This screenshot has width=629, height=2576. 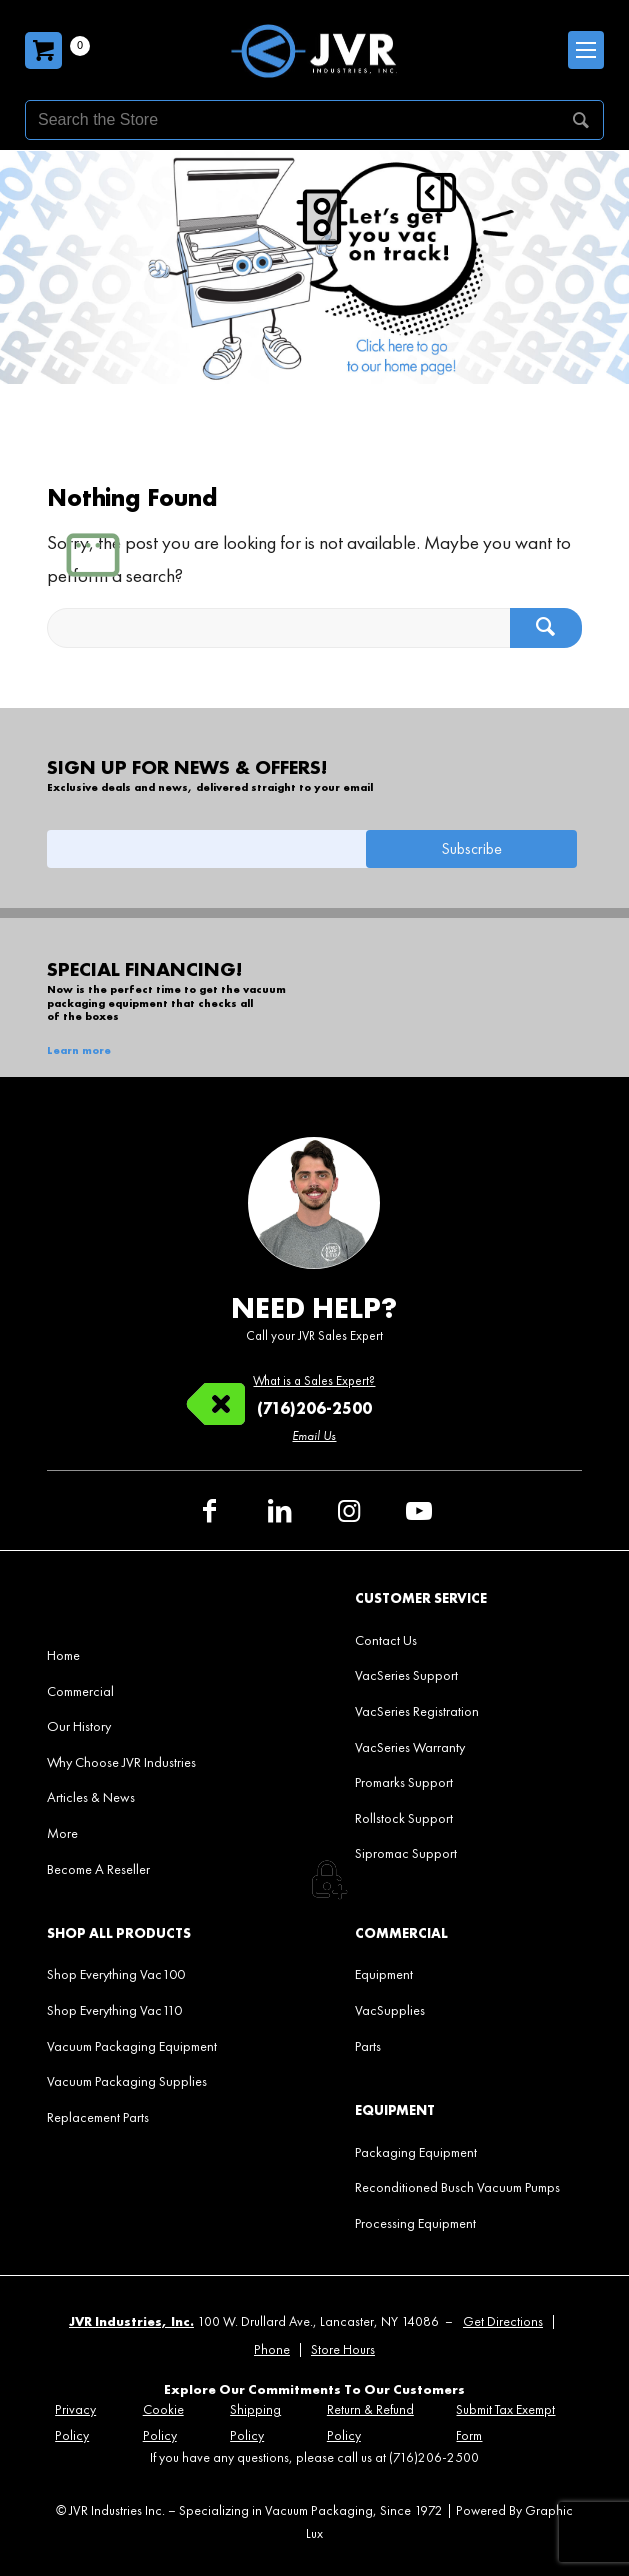 What do you see at coordinates (322, 217) in the screenshot?
I see `traffic or signal status indicator` at bounding box center [322, 217].